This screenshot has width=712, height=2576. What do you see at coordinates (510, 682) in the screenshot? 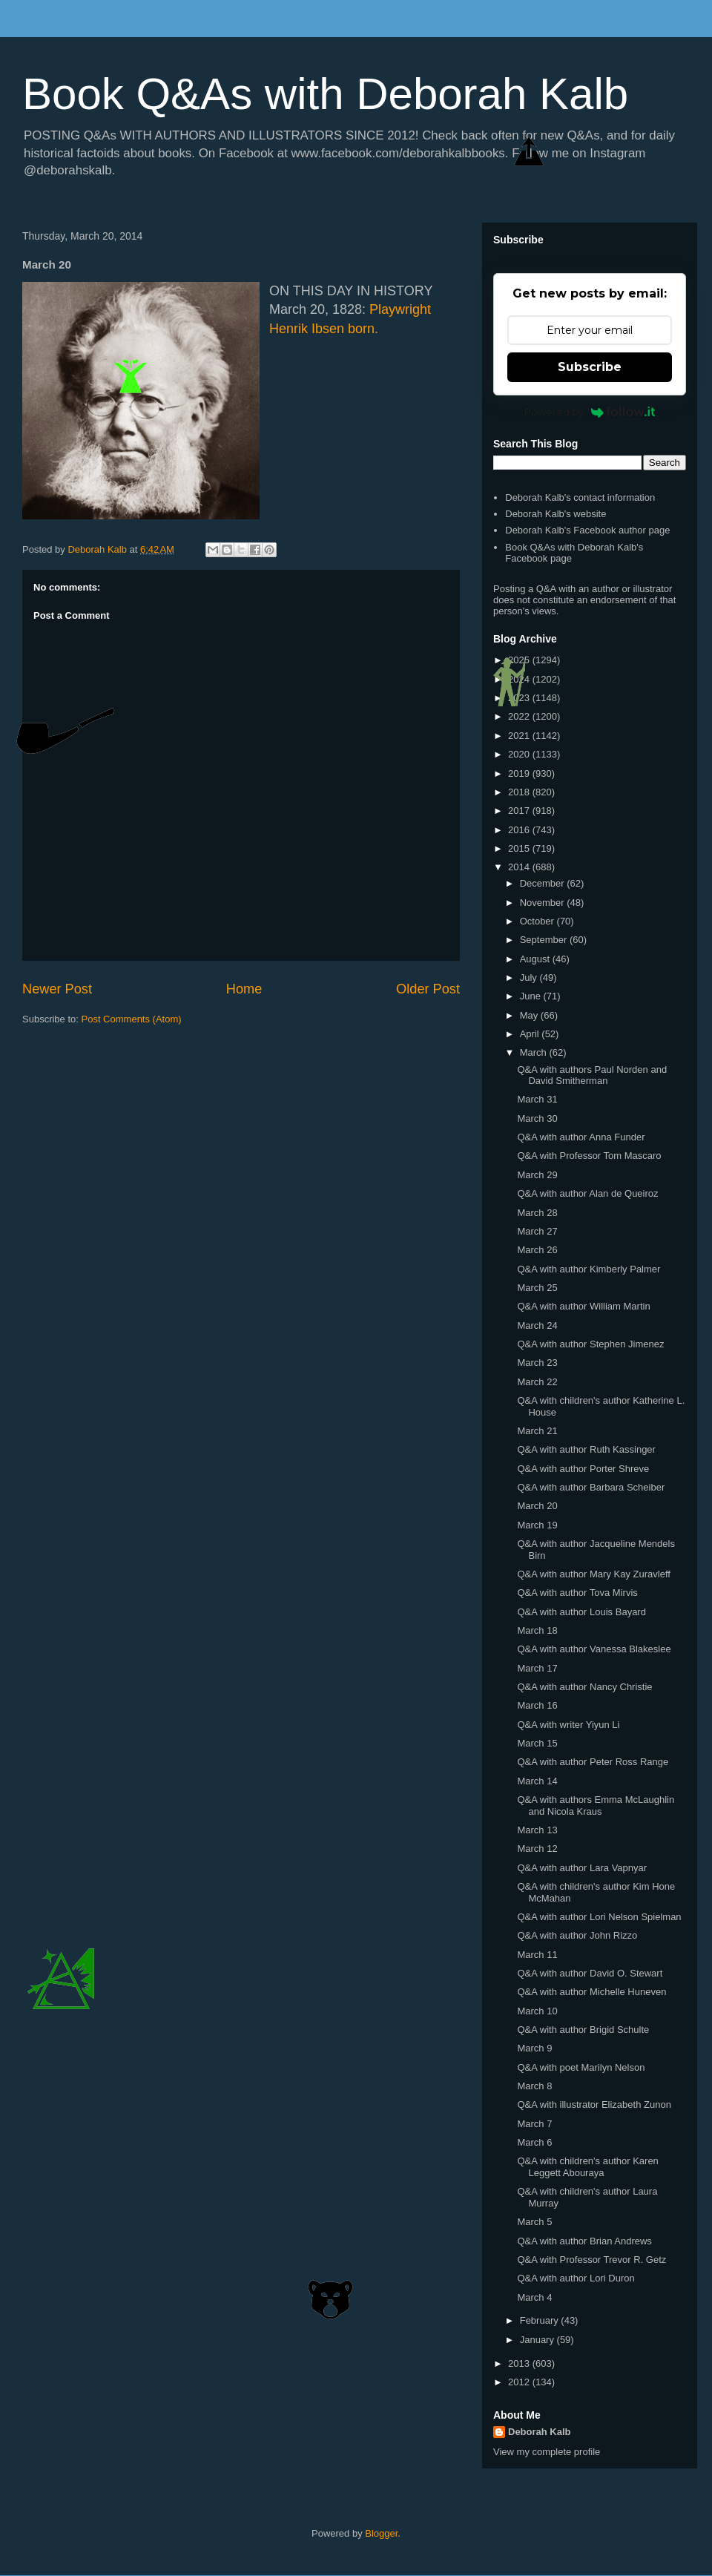
I see `select pikeman unit in strategy game` at bounding box center [510, 682].